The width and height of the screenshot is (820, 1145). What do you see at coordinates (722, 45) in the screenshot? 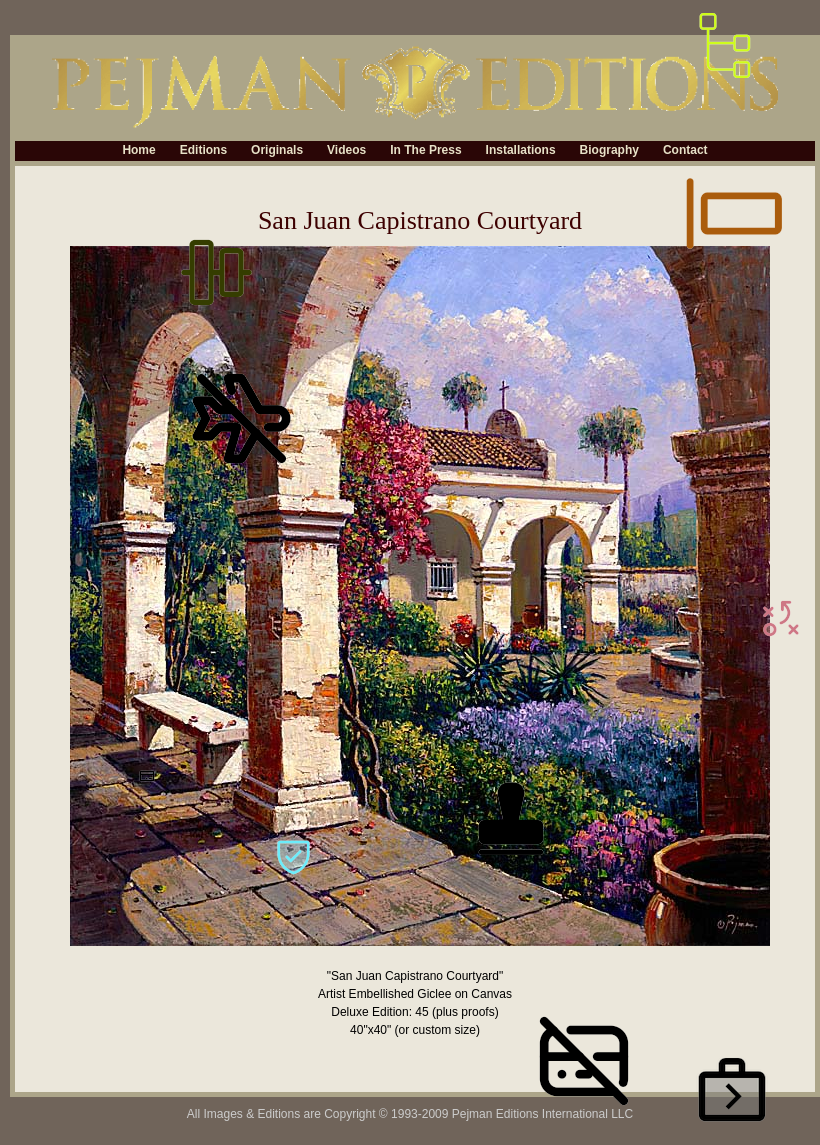
I see `view hierarchical folder structure` at bounding box center [722, 45].